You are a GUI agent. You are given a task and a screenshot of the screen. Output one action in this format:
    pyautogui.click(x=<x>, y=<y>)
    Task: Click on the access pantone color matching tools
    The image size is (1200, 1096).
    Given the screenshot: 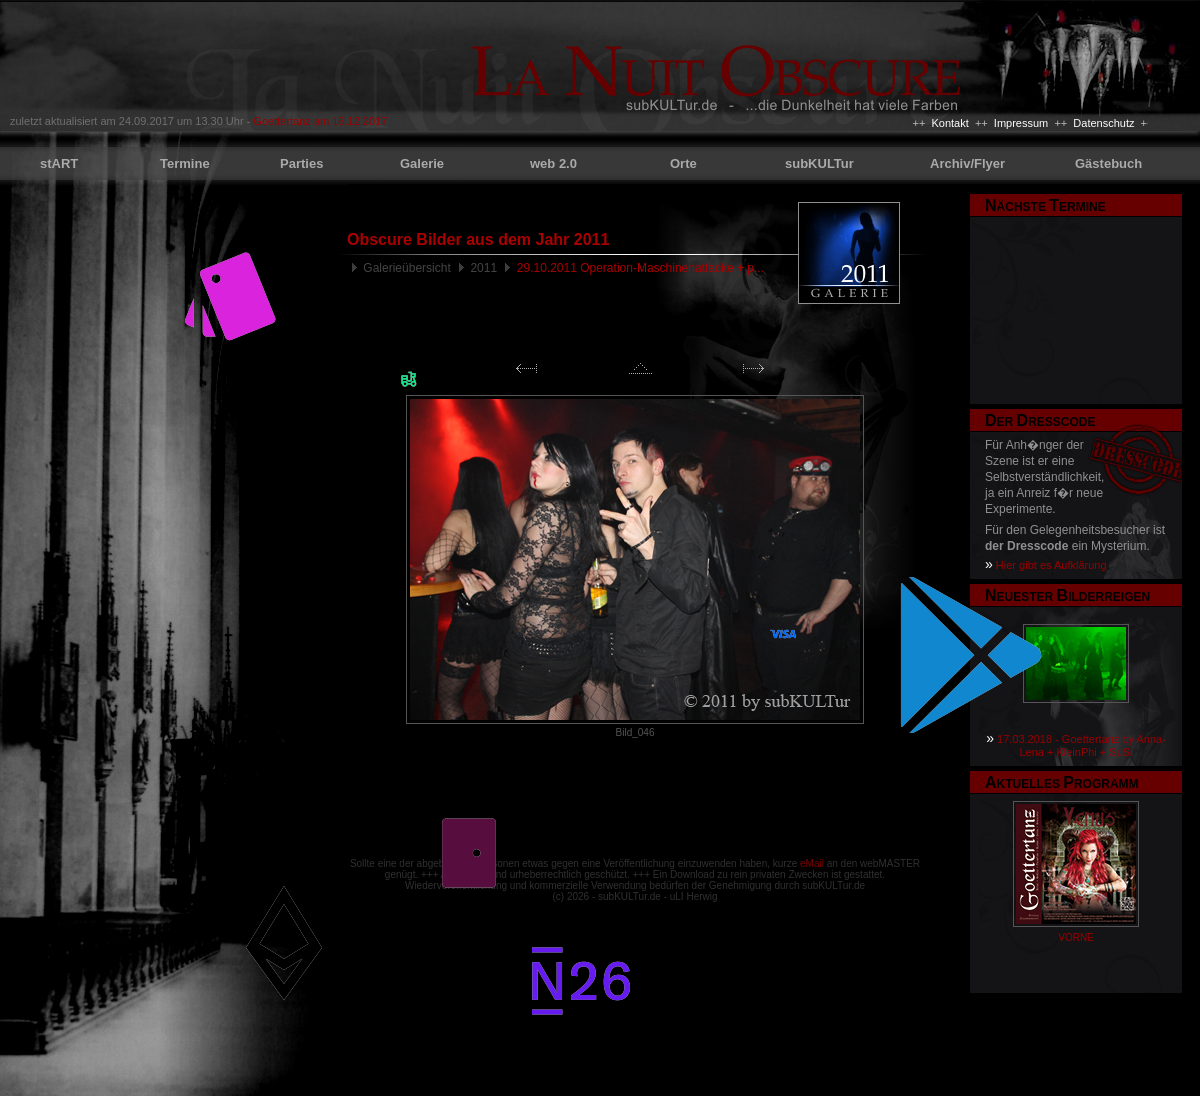 What is the action you would take?
    pyautogui.click(x=229, y=296)
    